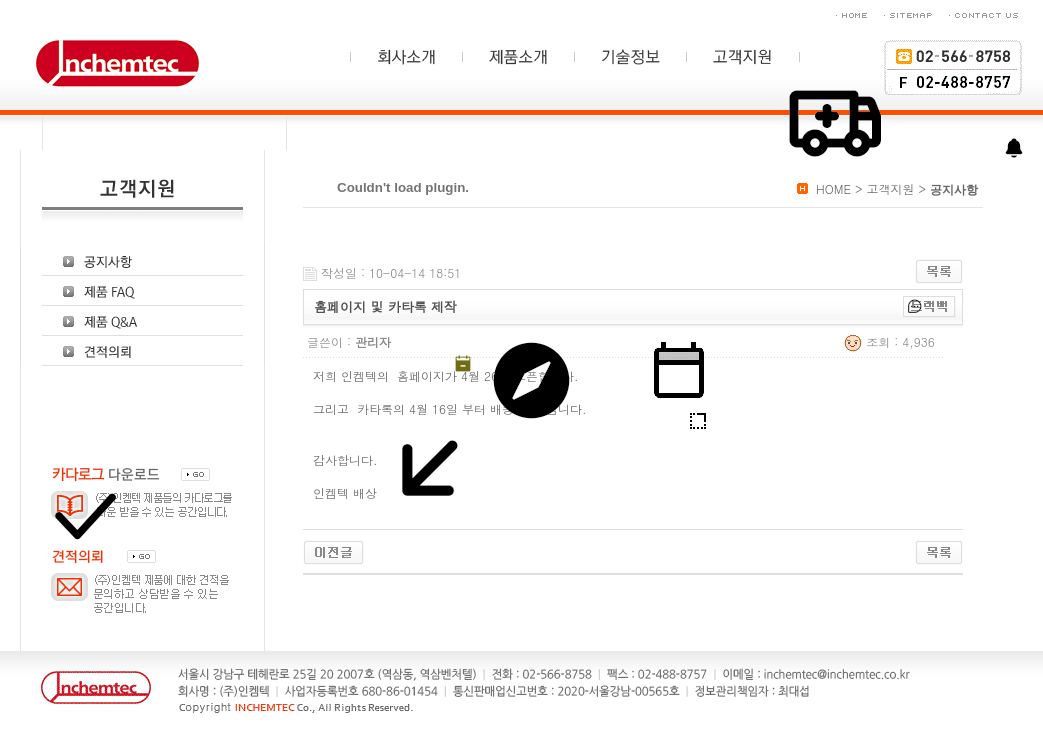 The height and width of the screenshot is (741, 1043). Describe the element at coordinates (531, 380) in the screenshot. I see `navigate or explore directions` at that location.